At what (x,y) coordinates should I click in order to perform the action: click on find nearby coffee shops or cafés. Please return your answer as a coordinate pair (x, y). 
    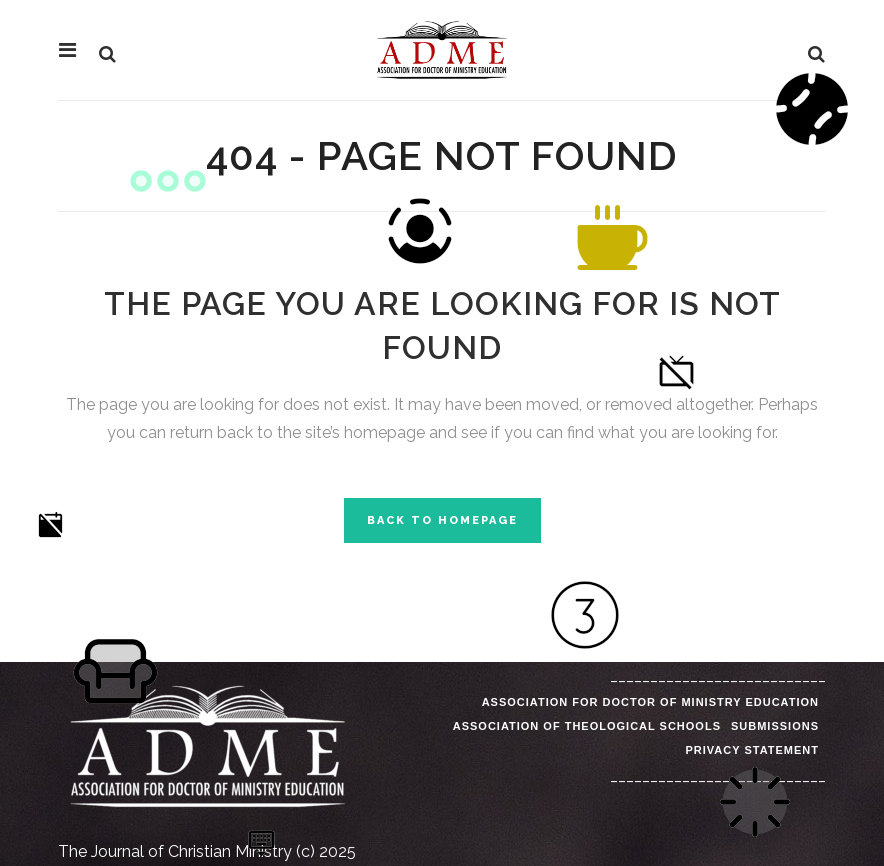
    Looking at the image, I should click on (610, 240).